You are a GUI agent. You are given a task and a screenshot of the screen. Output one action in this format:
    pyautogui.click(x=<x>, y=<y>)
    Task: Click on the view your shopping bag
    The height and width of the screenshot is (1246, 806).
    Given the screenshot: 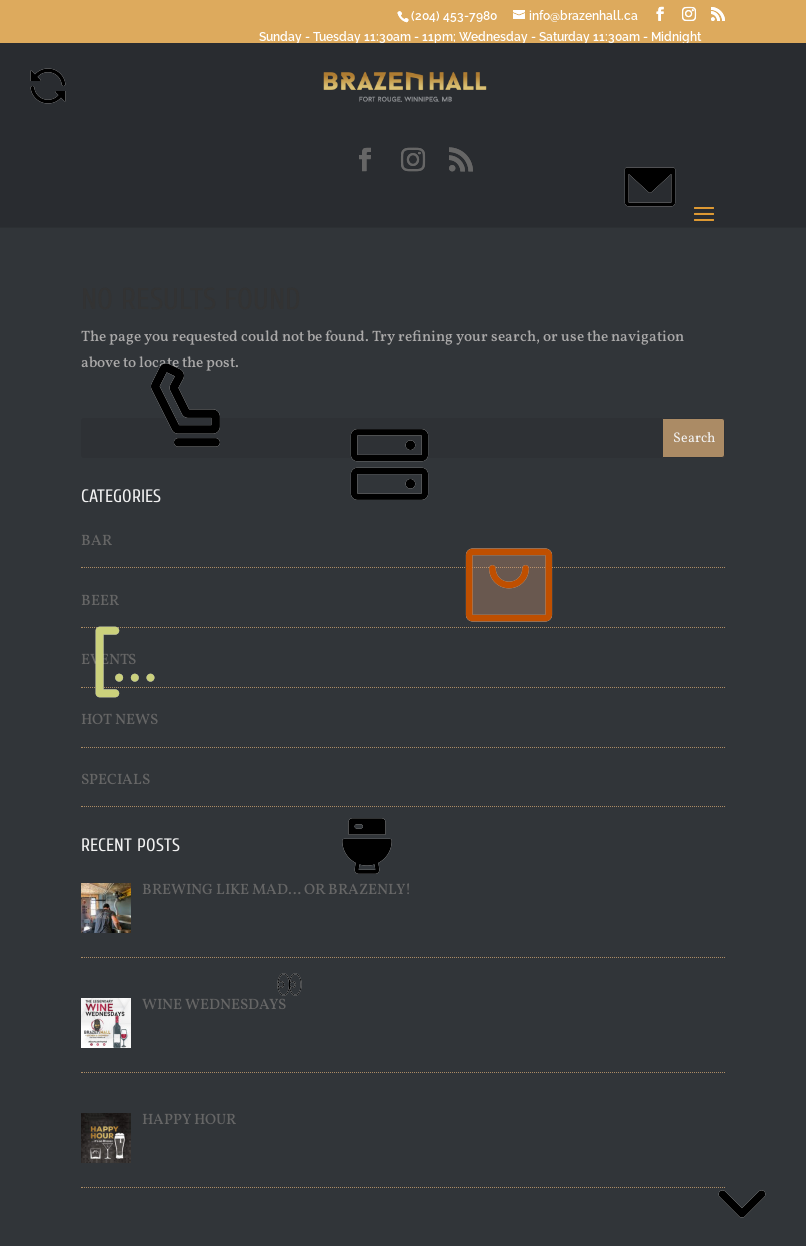 What is the action you would take?
    pyautogui.click(x=509, y=585)
    